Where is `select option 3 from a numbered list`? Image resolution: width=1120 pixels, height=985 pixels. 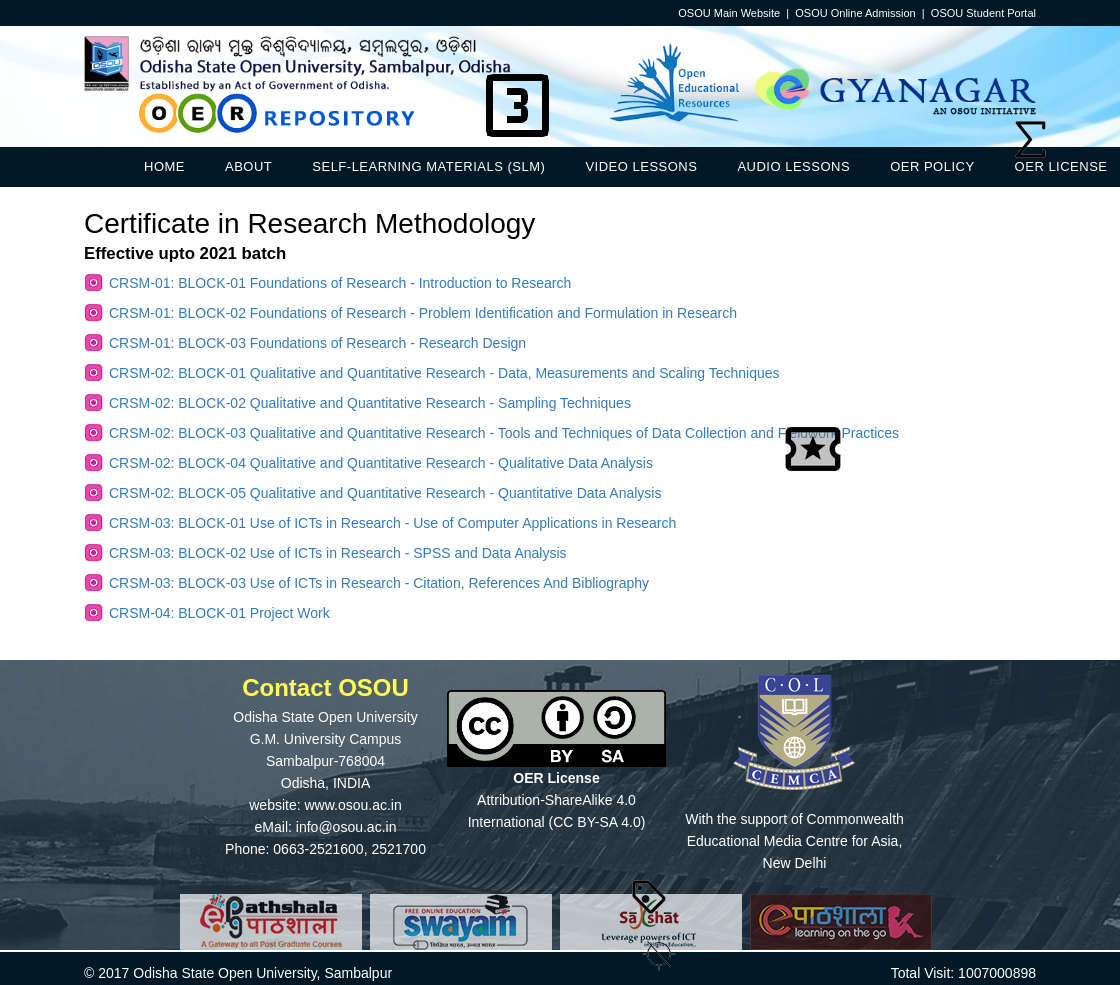
select option 3 from a numbered list is located at coordinates (517, 105).